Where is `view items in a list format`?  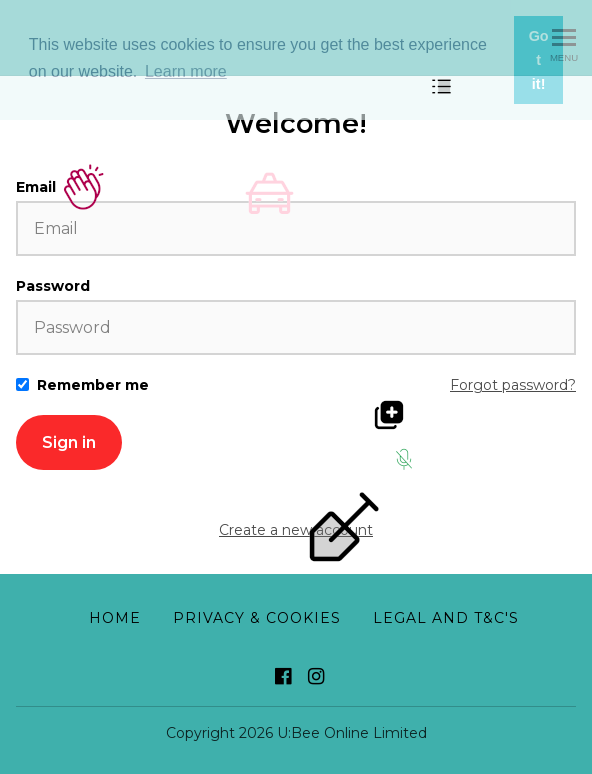
view items in a list format is located at coordinates (441, 86).